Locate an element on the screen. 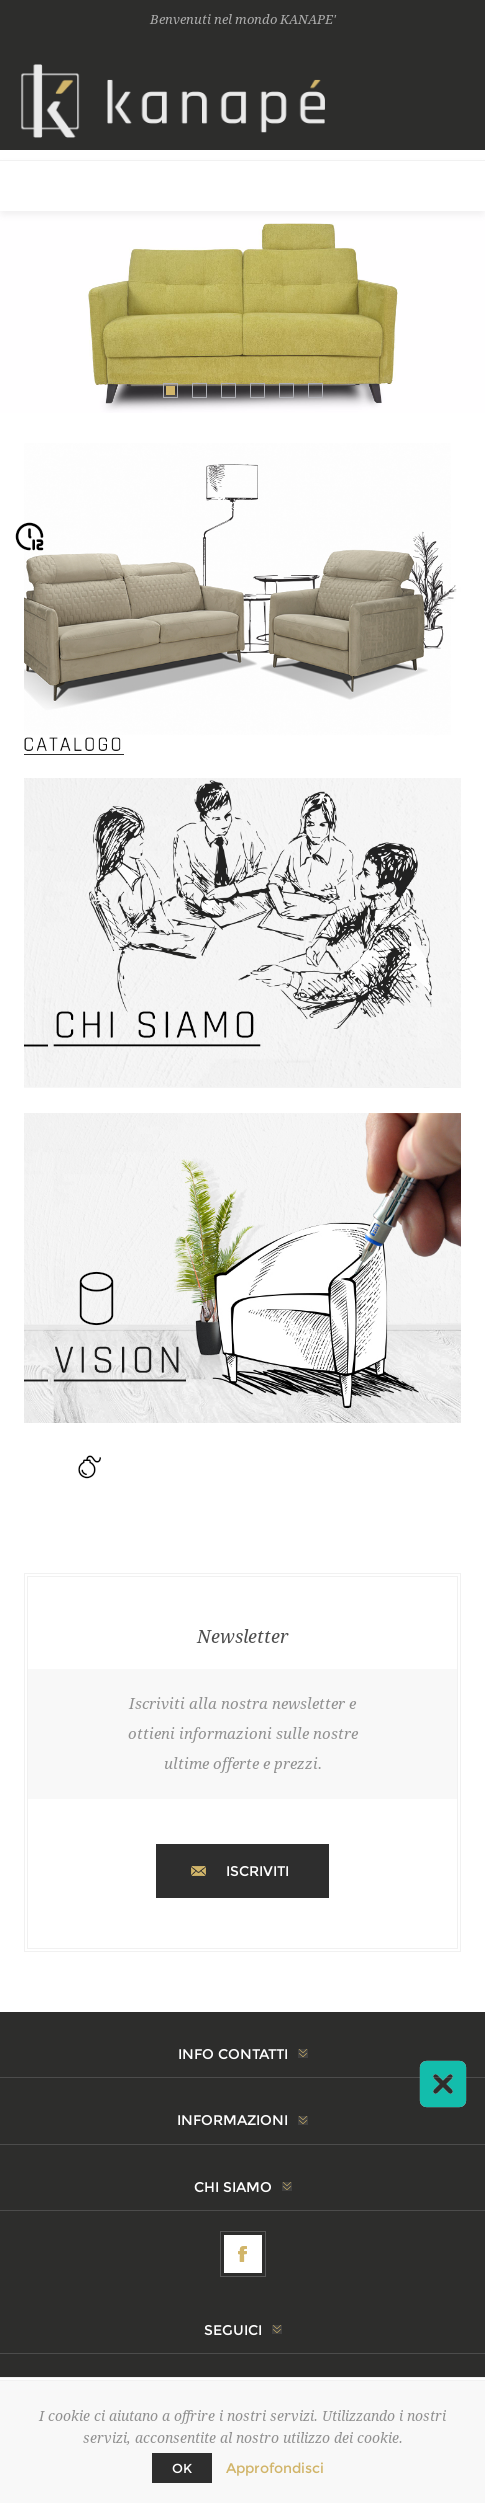  represents a database or data storage is located at coordinates (96, 1298).